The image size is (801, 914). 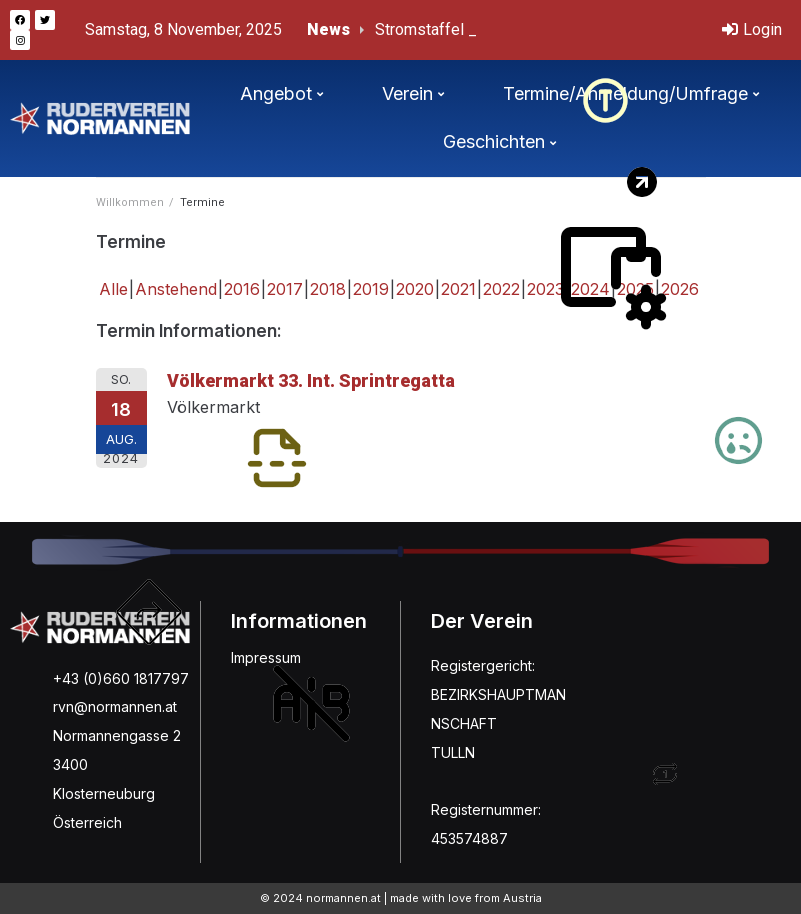 I want to click on indicates a turn or direction change ahead, so click(x=149, y=612).